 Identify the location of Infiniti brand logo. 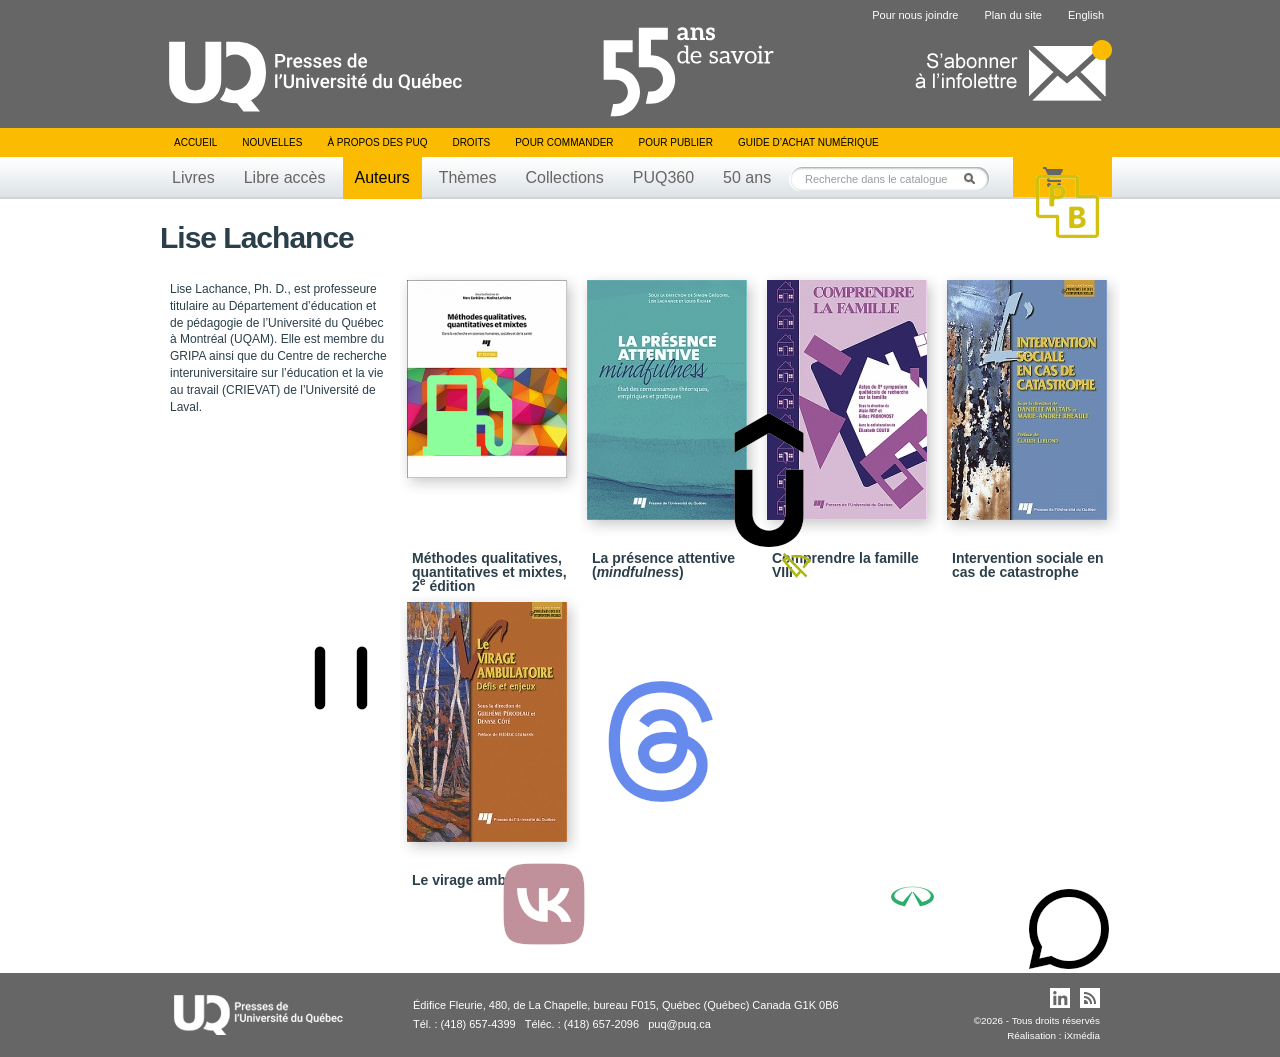
(912, 896).